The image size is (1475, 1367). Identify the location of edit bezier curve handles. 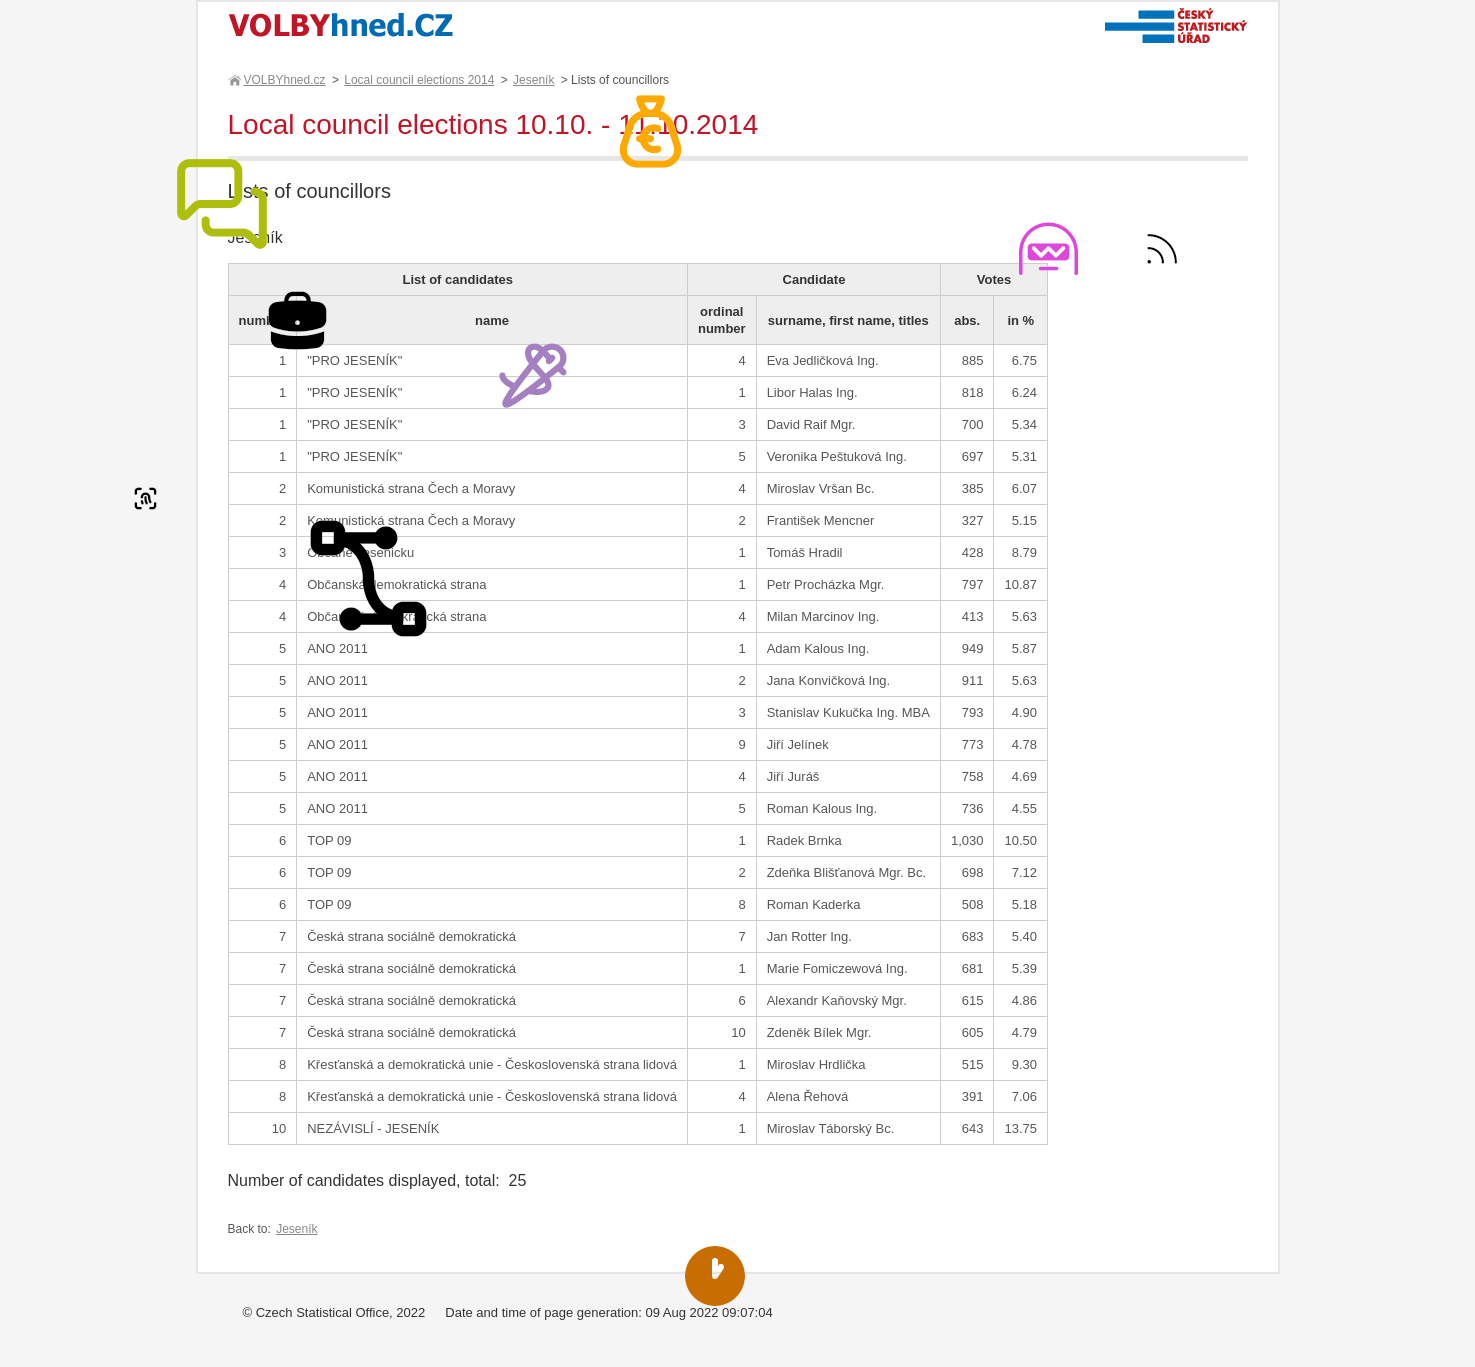
(368, 578).